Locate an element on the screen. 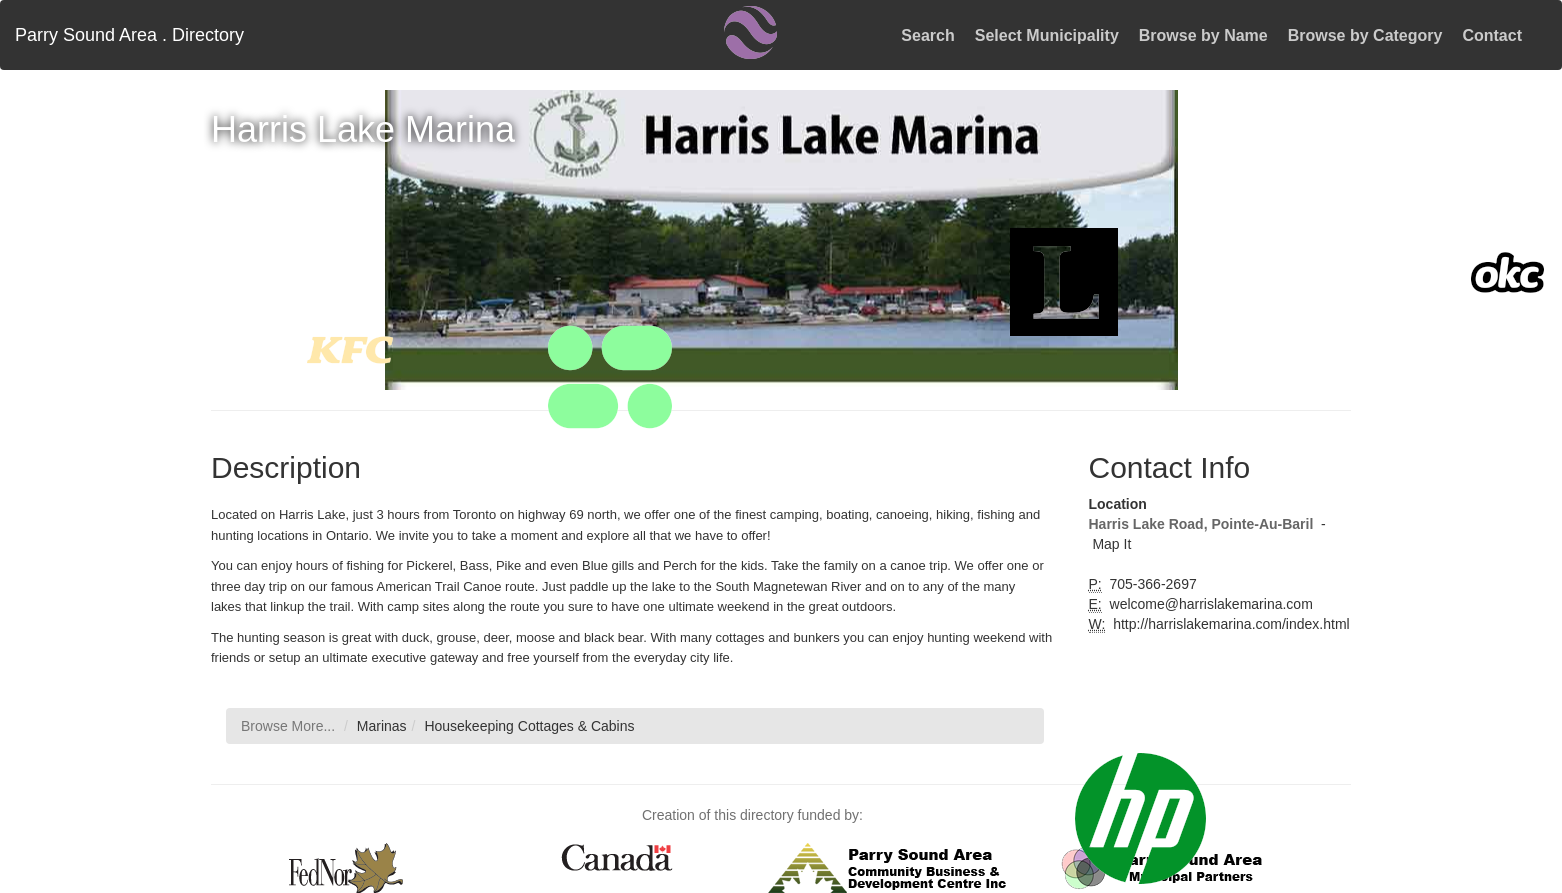 This screenshot has width=1562, height=893. visit the Lobsters link aggregation site is located at coordinates (1064, 282).